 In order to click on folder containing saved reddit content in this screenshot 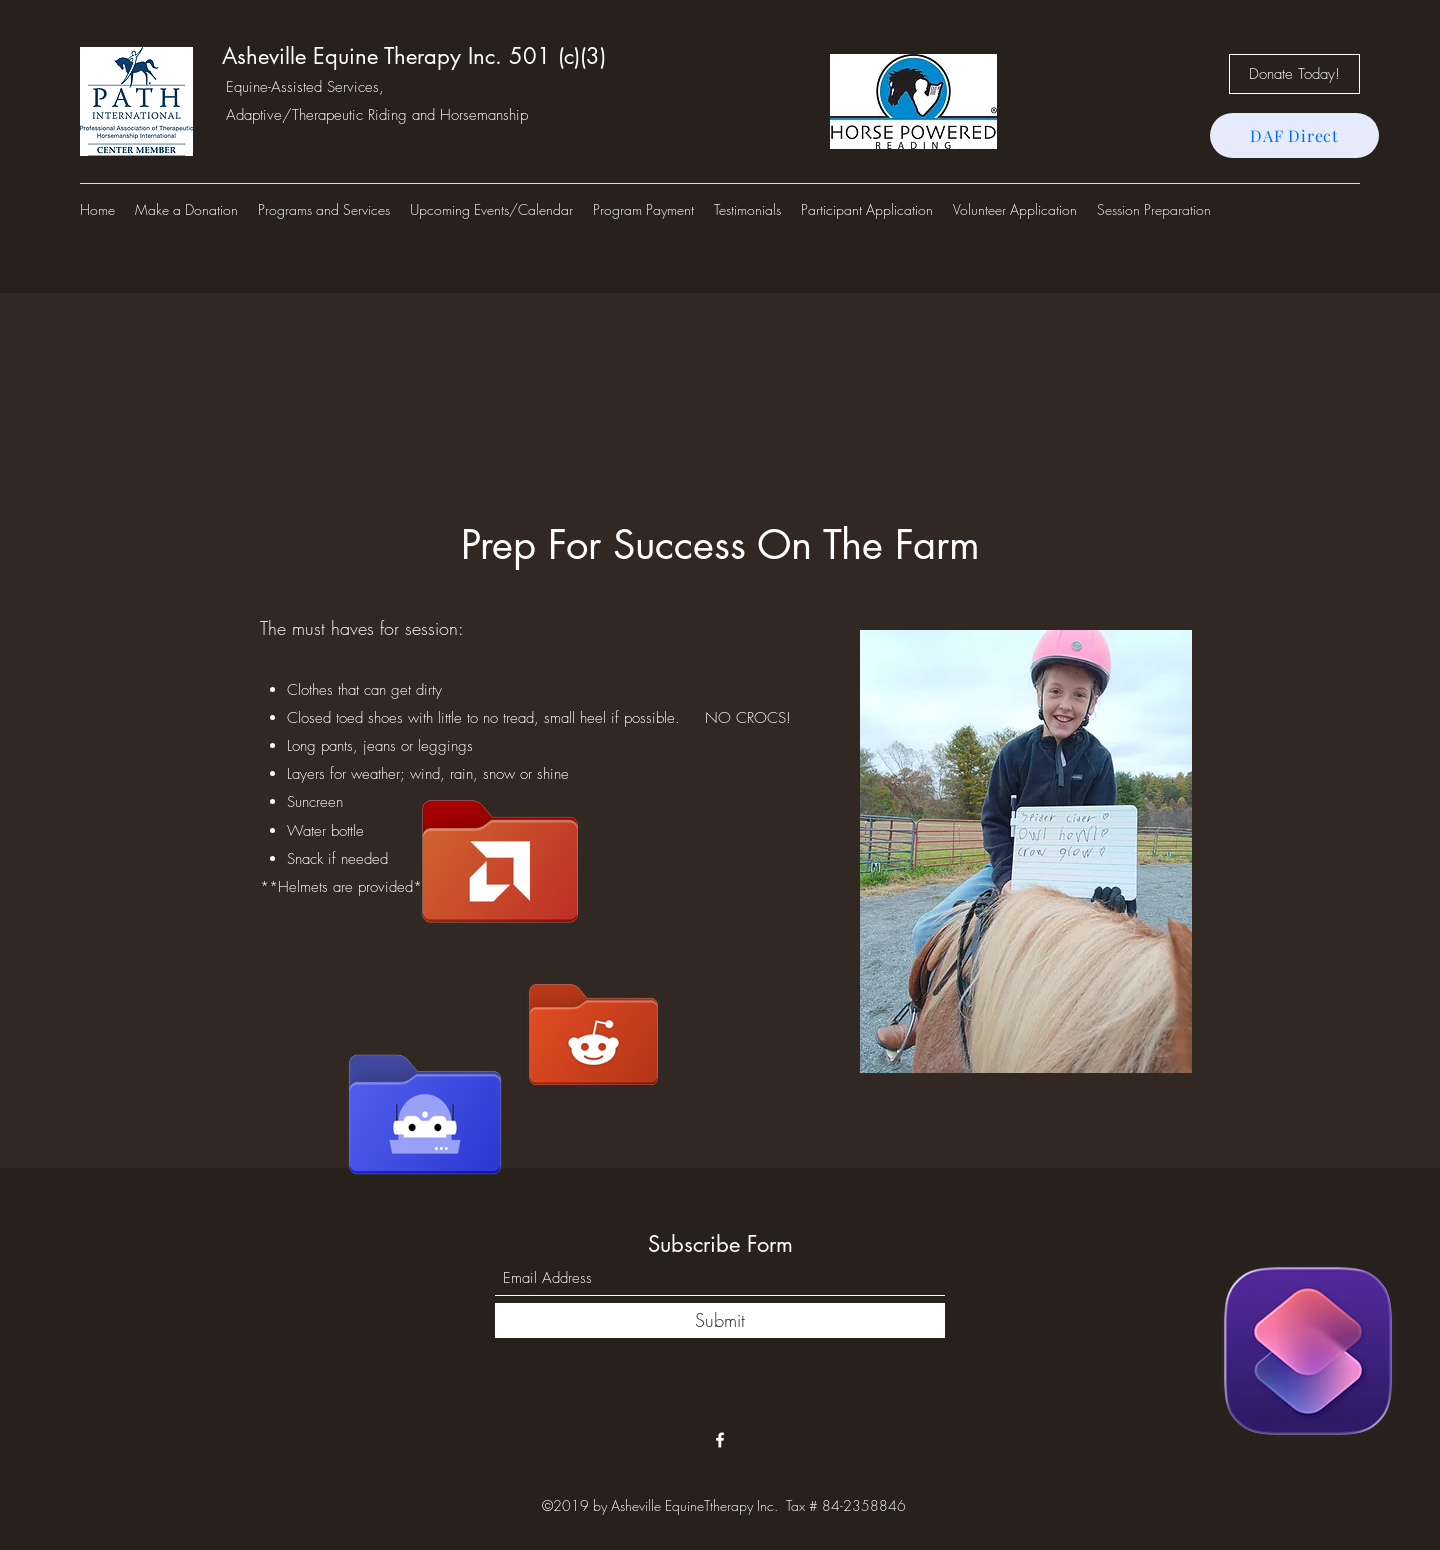, I will do `click(593, 1038)`.